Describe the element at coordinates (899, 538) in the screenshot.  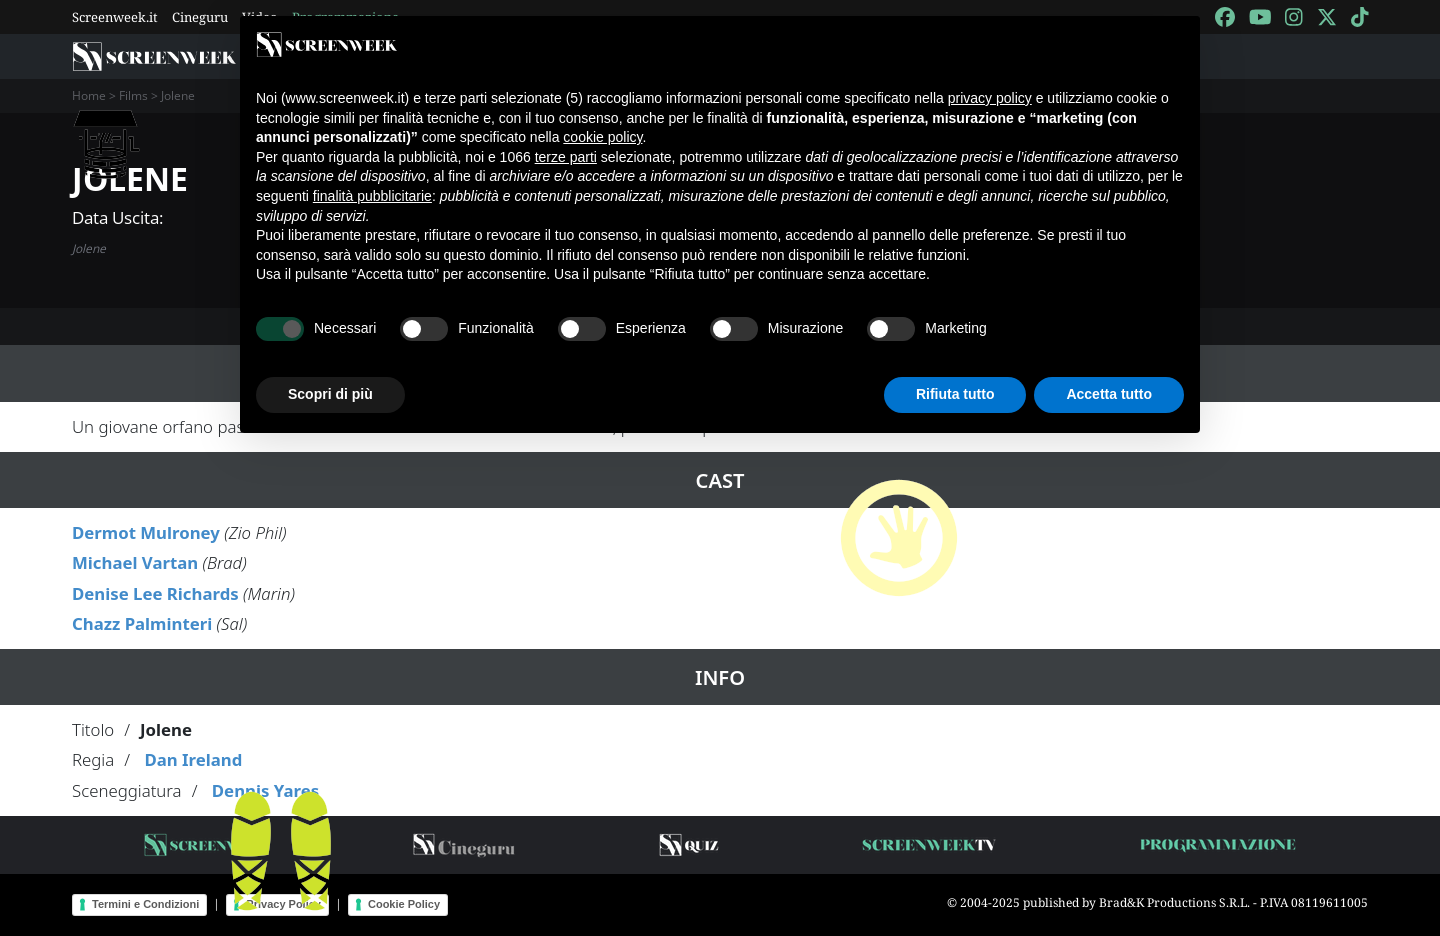
I see `indicates an interactive or usable item` at that location.